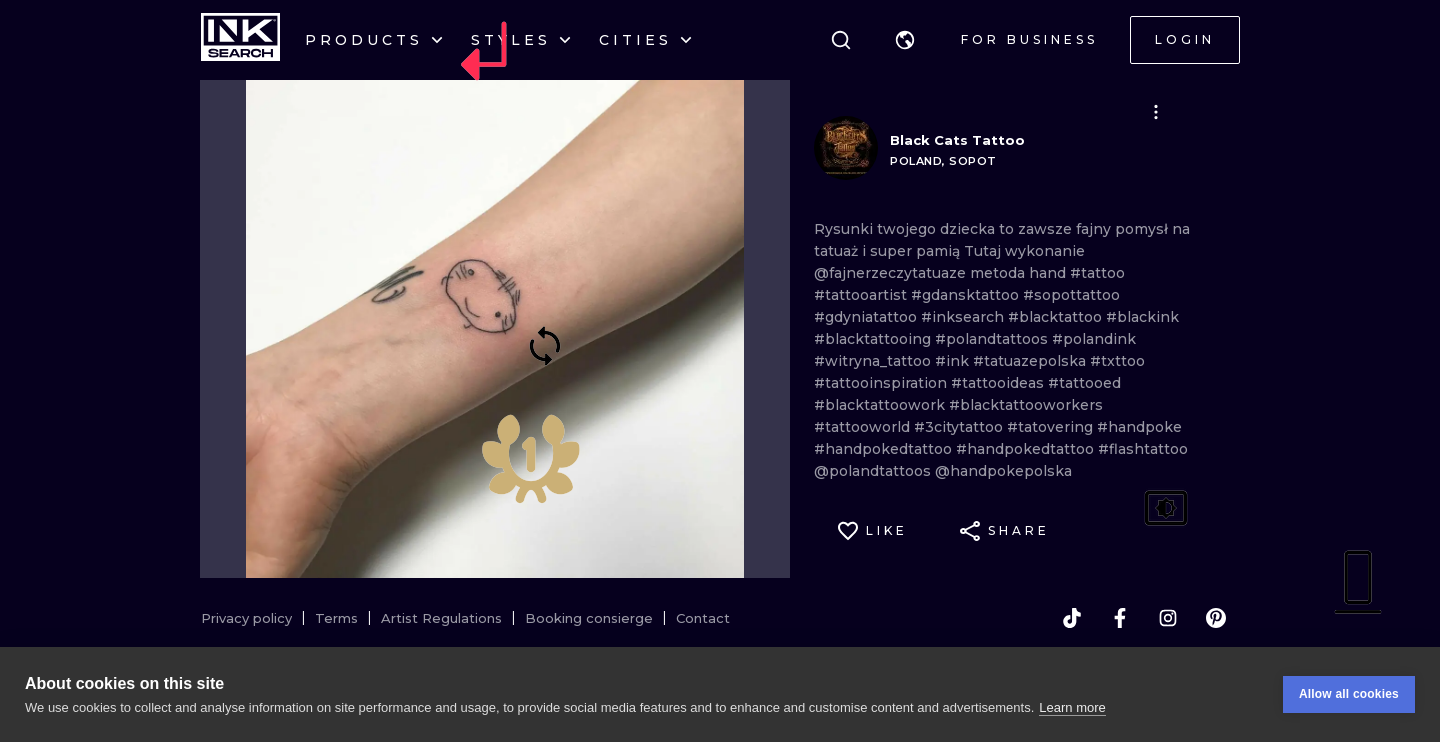 This screenshot has height=742, width=1440. Describe the element at coordinates (1166, 508) in the screenshot. I see `adjust display brightness settings` at that location.